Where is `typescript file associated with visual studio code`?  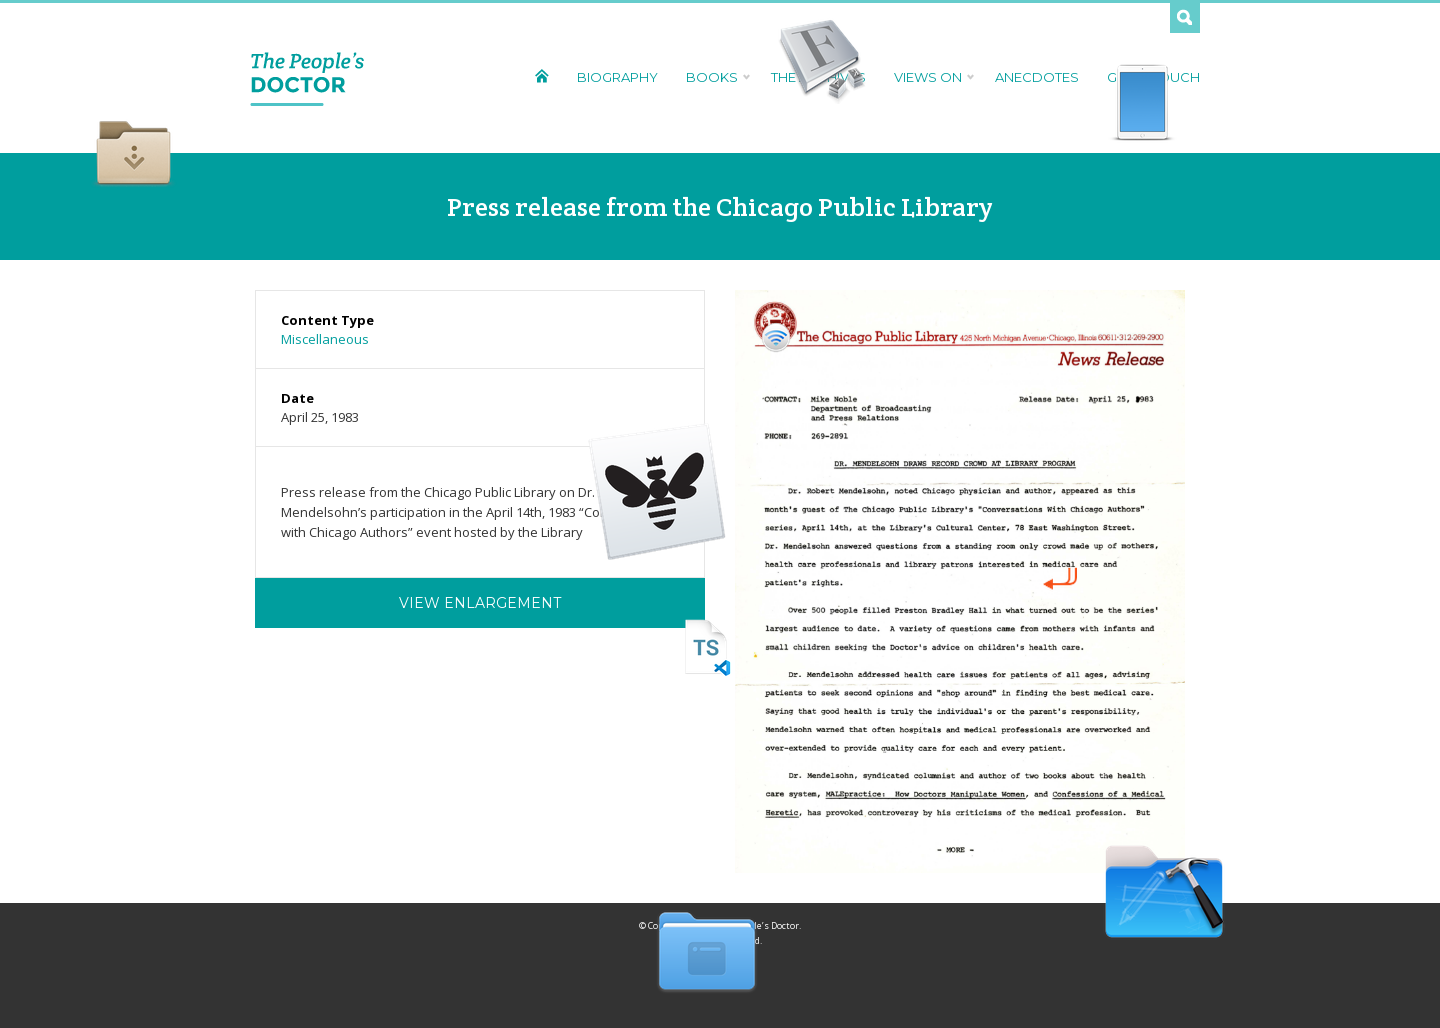
typescript file associated with visual studio code is located at coordinates (706, 648).